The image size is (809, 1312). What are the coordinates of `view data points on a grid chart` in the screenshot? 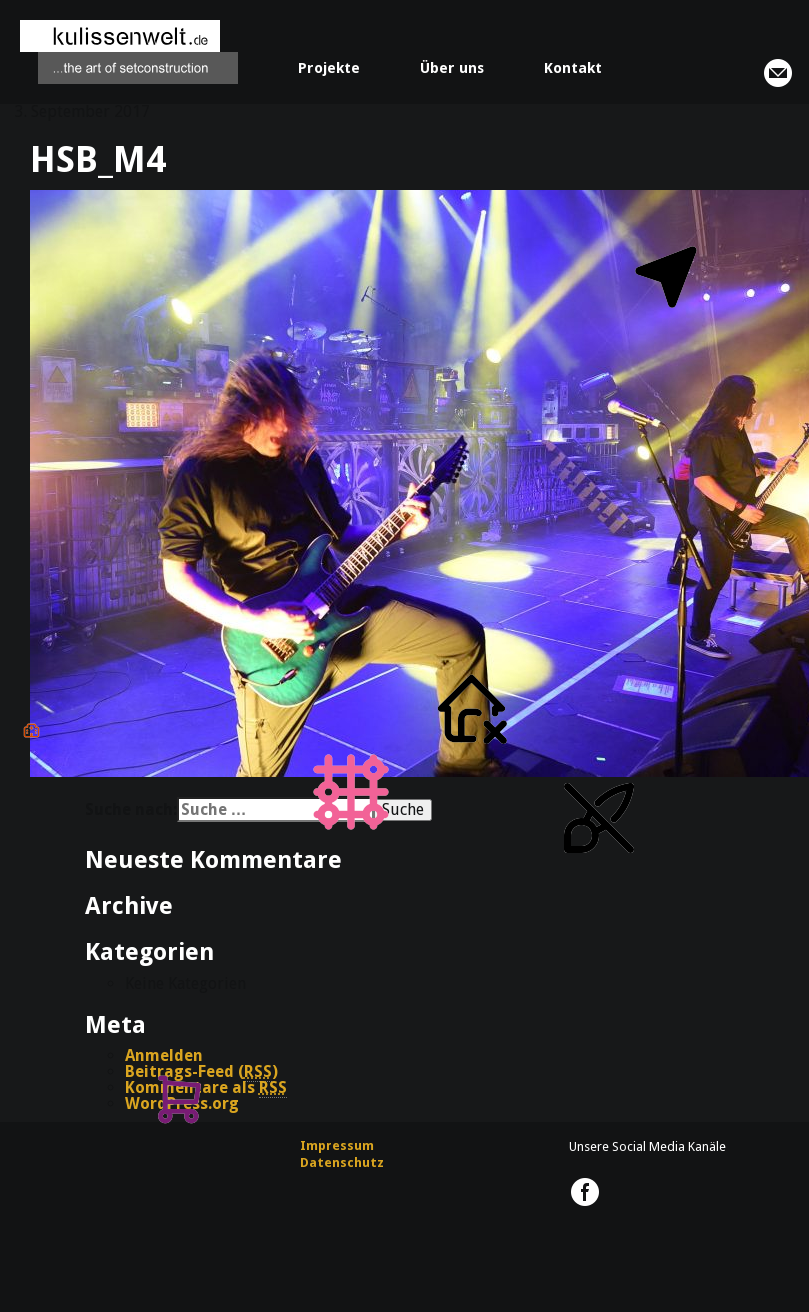 It's located at (351, 792).